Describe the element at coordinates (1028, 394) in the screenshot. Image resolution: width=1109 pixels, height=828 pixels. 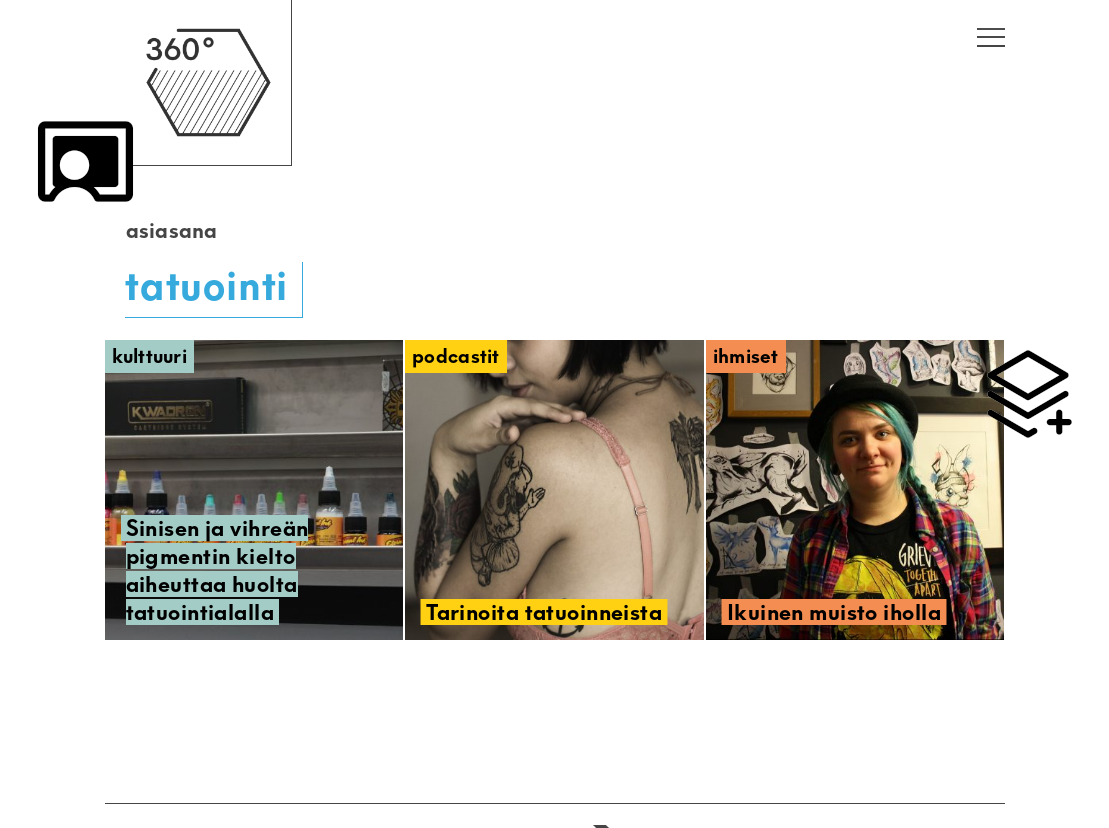
I see `add a new layer to the stack` at that location.